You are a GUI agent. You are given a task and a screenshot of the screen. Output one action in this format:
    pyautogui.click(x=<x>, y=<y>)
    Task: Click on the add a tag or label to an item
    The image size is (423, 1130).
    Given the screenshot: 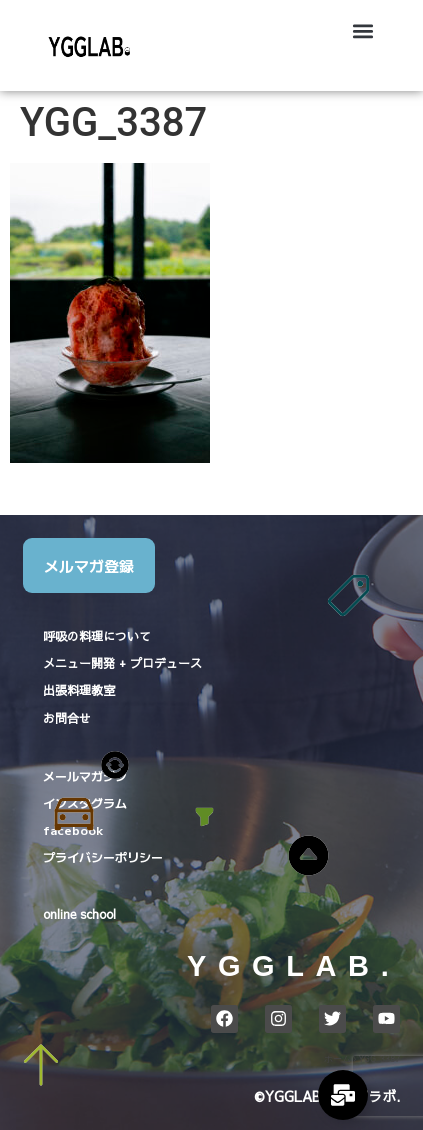 What is the action you would take?
    pyautogui.click(x=348, y=595)
    